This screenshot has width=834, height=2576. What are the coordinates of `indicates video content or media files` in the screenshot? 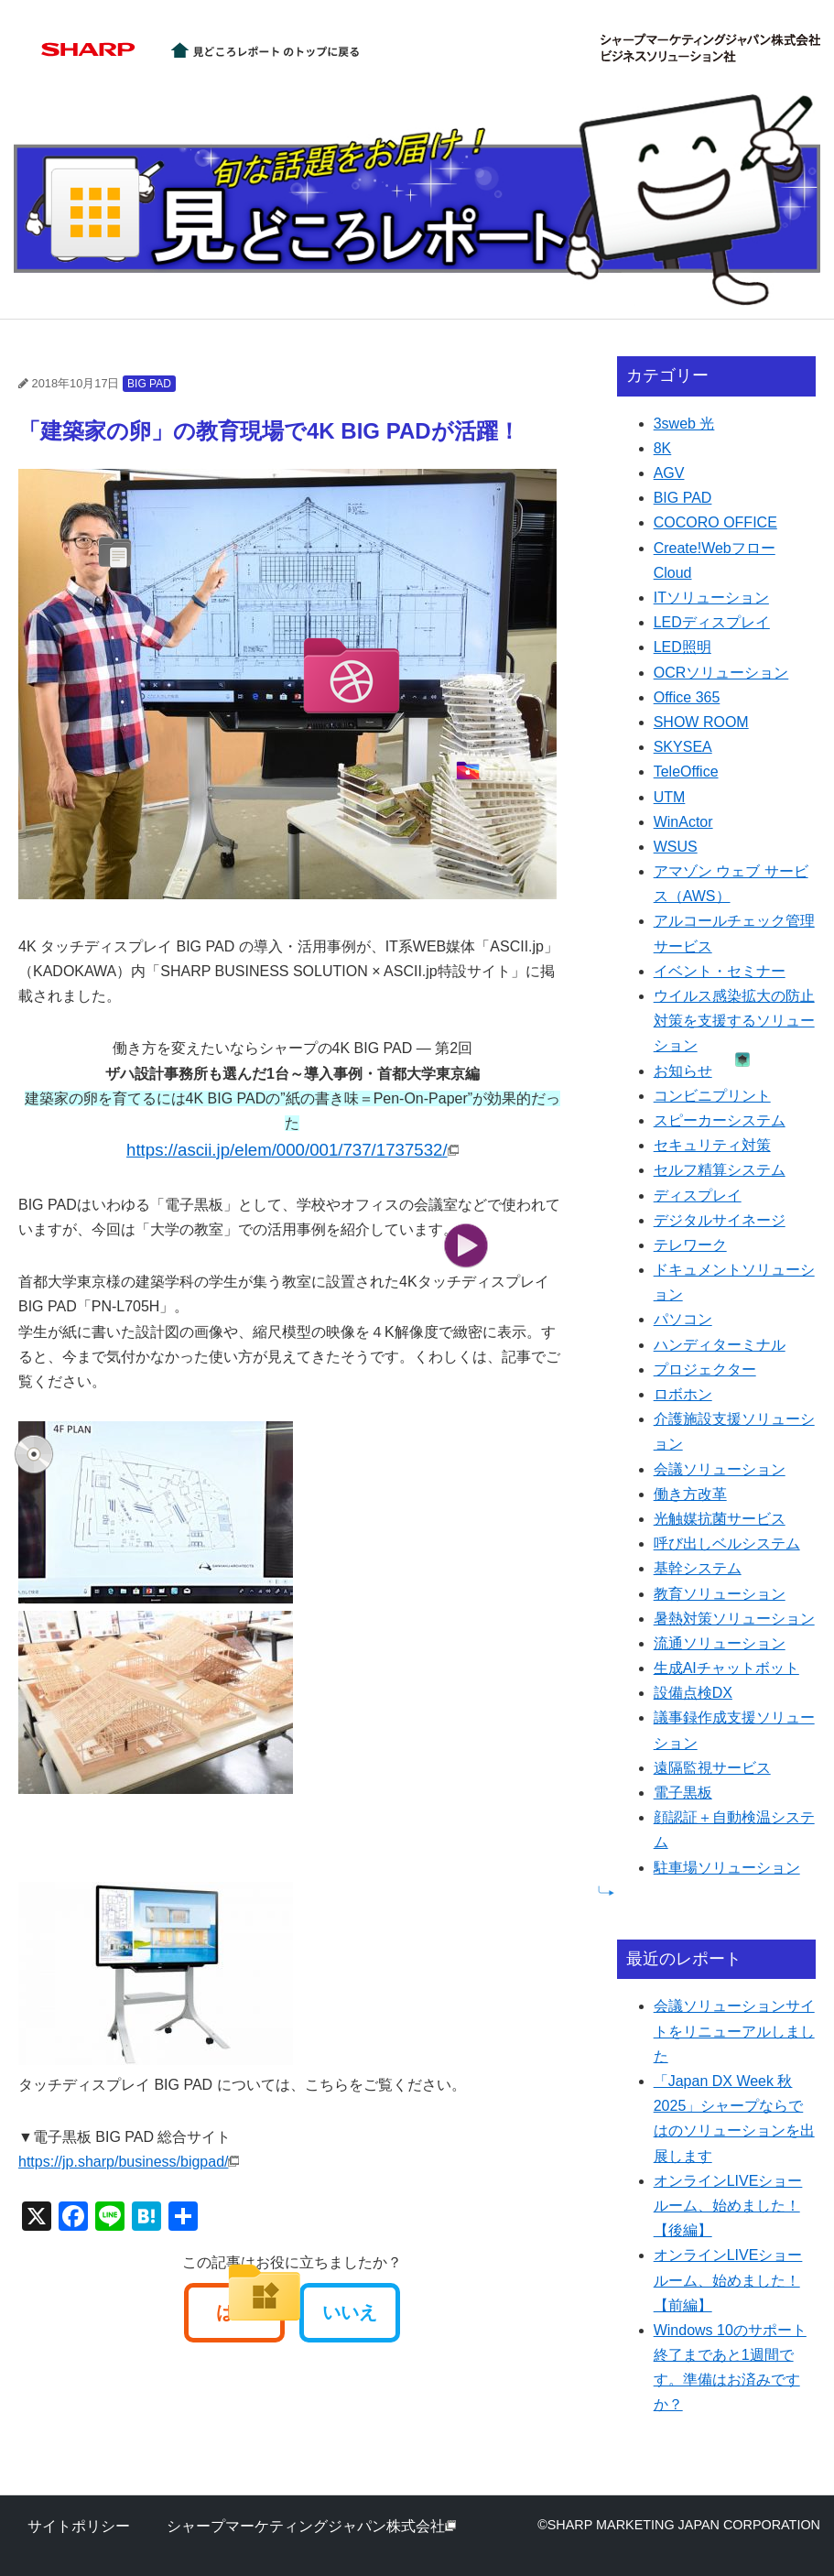 It's located at (466, 1245).